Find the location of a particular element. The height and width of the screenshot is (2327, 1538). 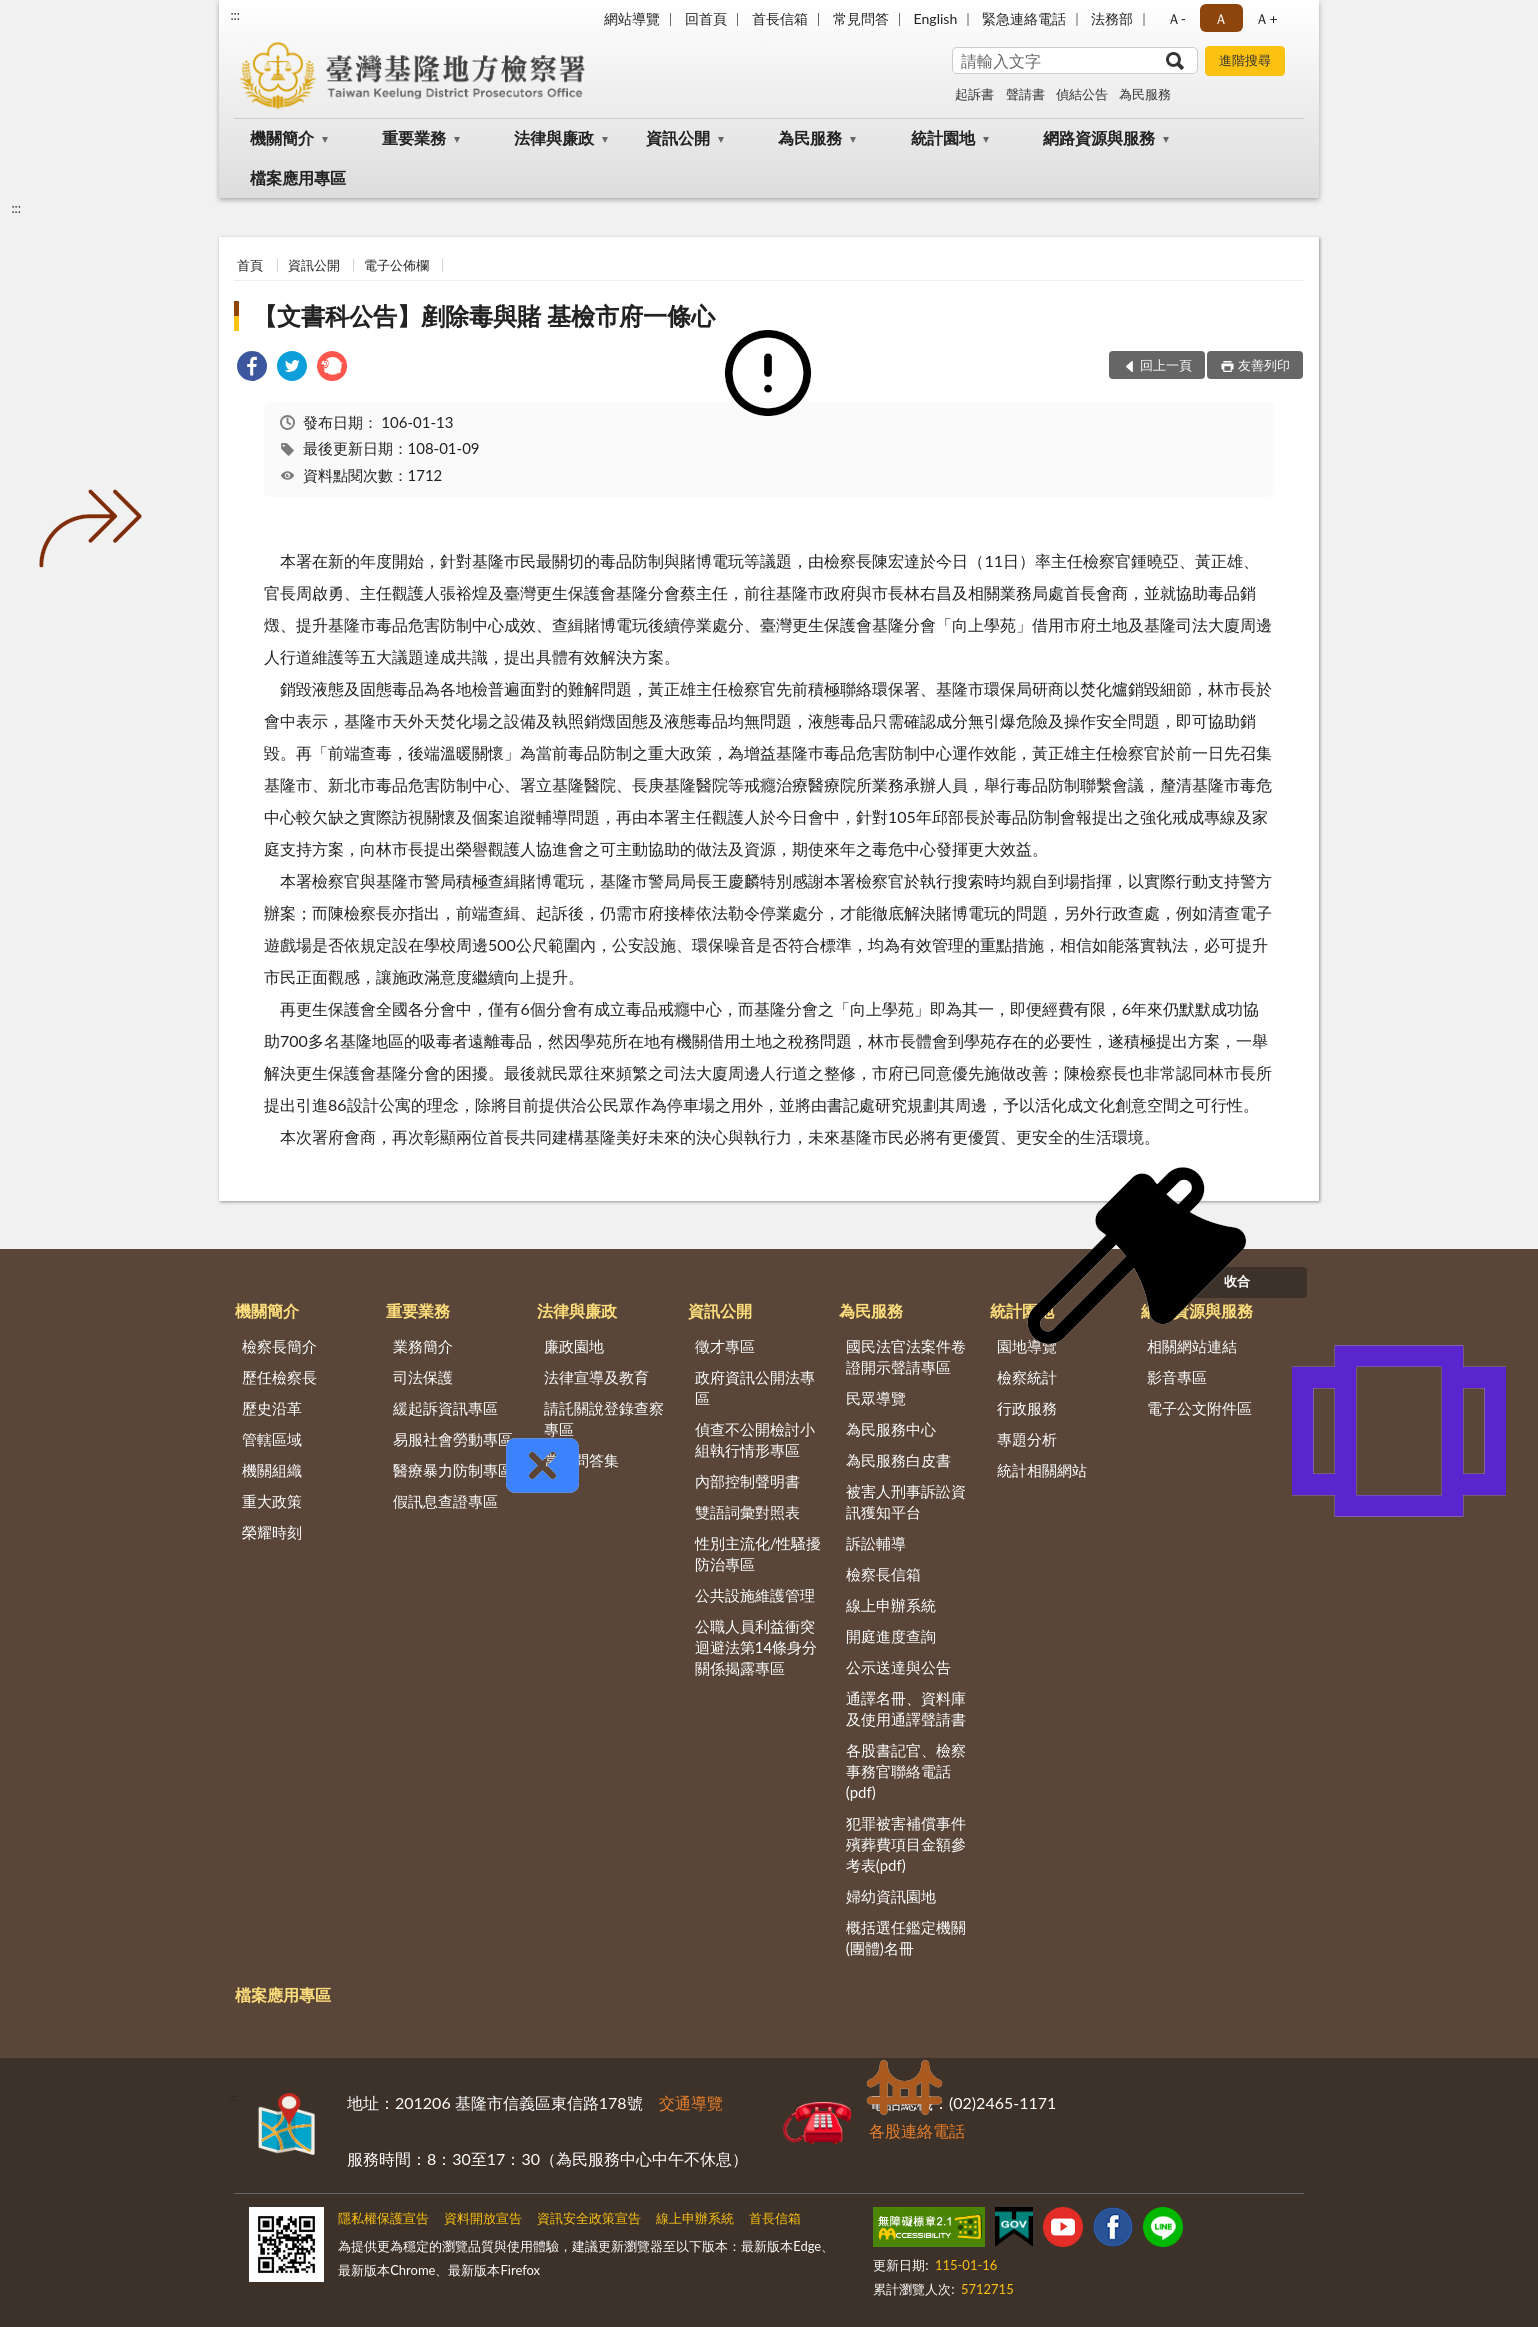

close or dismiss a dialog box is located at coordinates (542, 1465).